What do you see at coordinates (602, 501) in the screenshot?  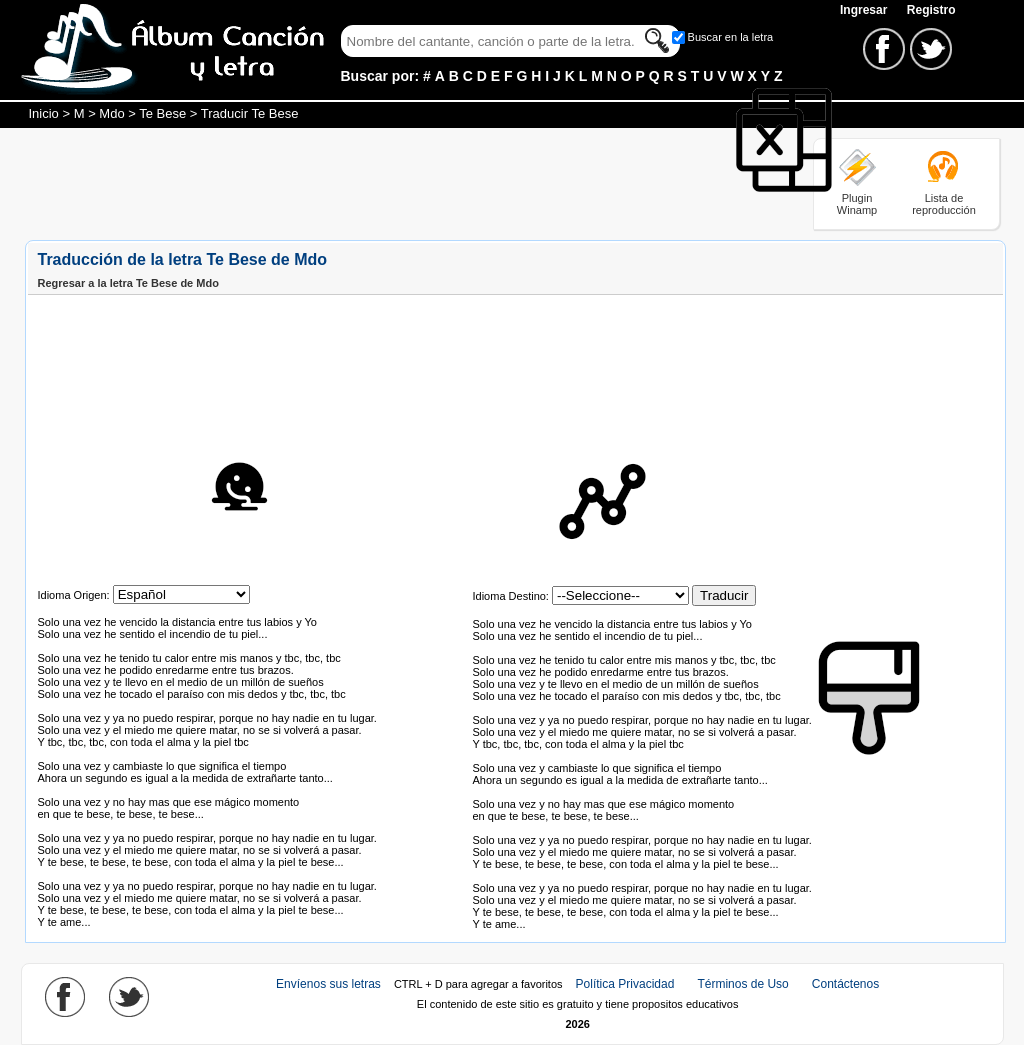 I see `view connected data points or nodes` at bounding box center [602, 501].